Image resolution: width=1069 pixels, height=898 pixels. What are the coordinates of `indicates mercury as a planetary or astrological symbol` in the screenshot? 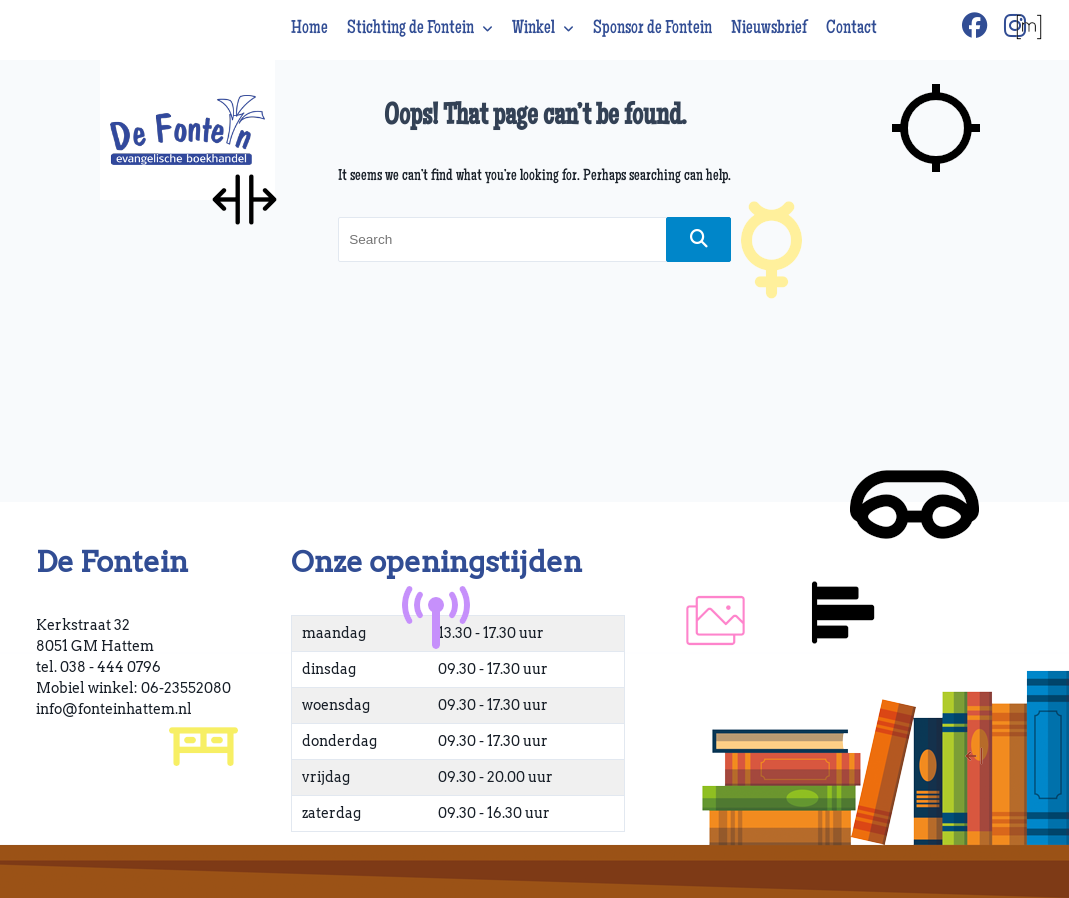 It's located at (771, 248).